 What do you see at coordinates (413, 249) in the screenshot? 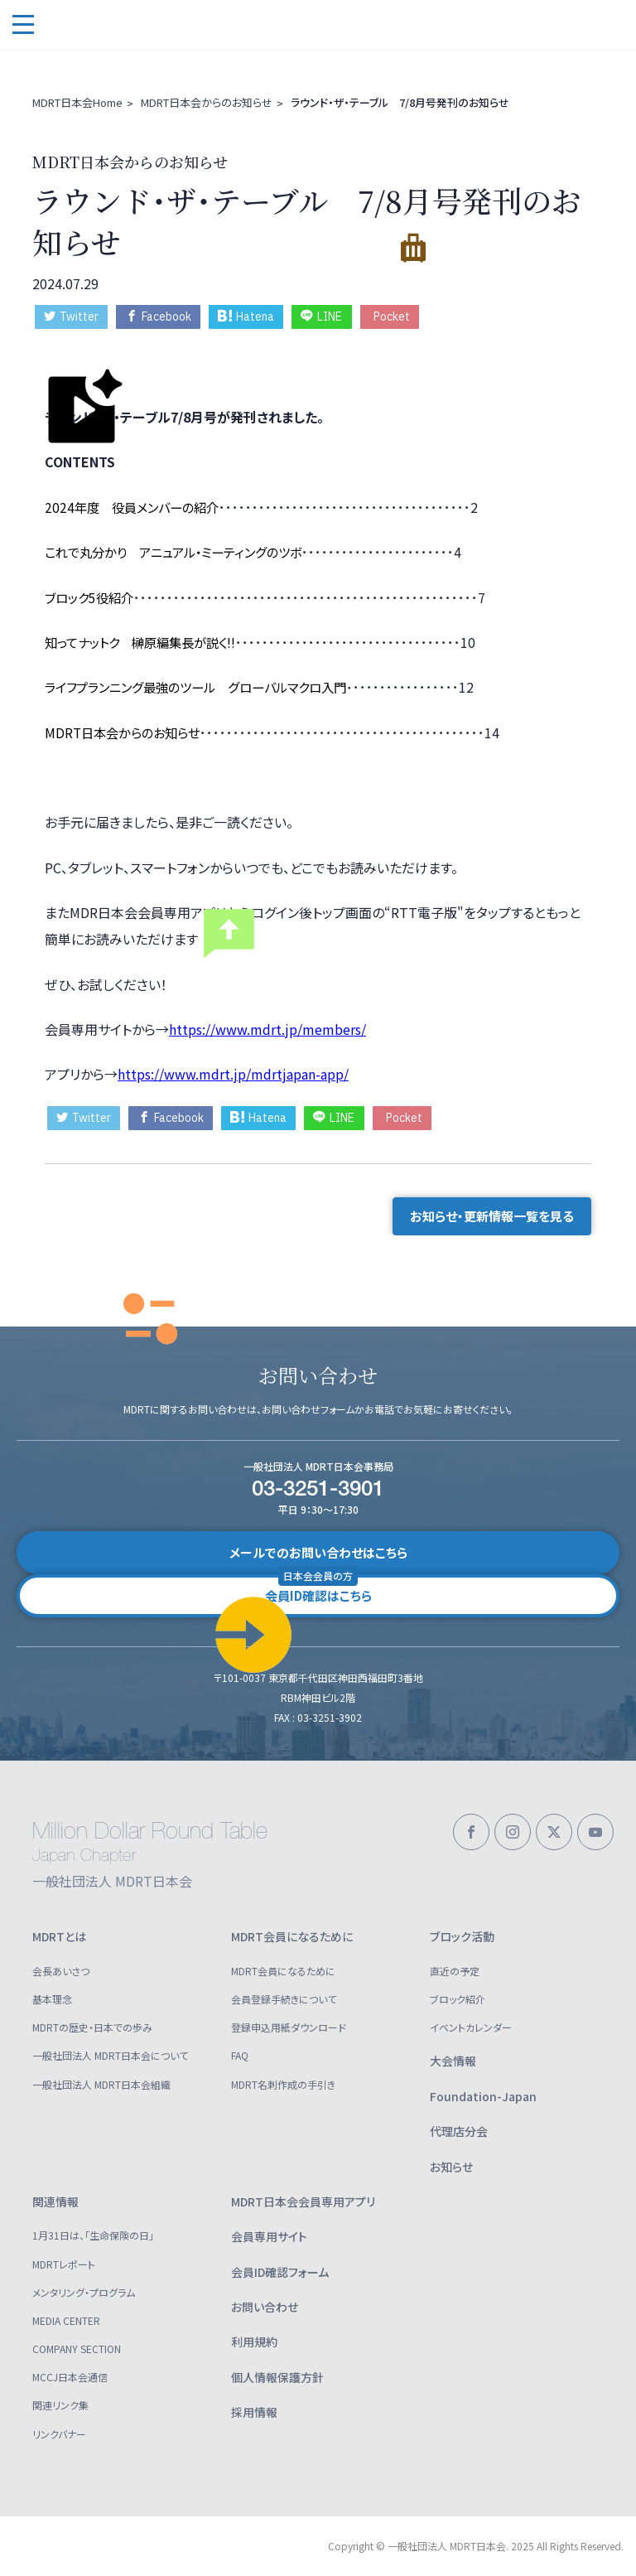
I see `access travel or trip planning features` at bounding box center [413, 249].